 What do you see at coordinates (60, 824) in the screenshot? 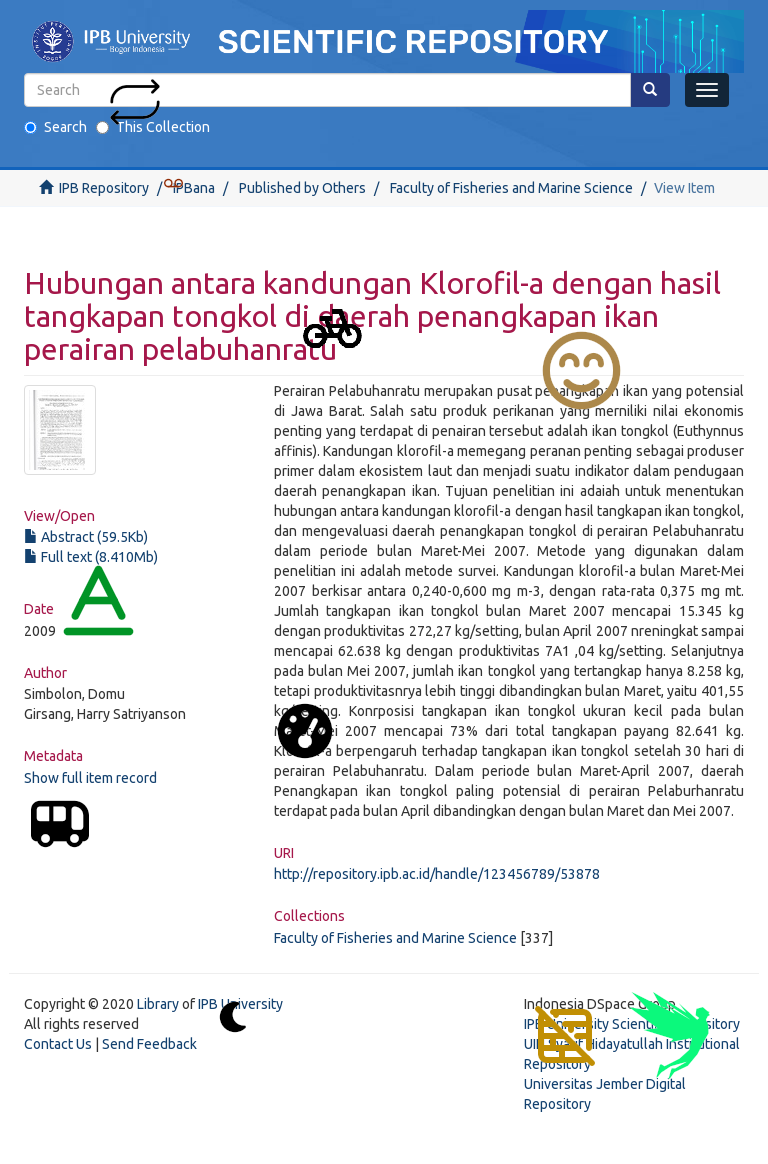
I see `view bus or public transit options` at bounding box center [60, 824].